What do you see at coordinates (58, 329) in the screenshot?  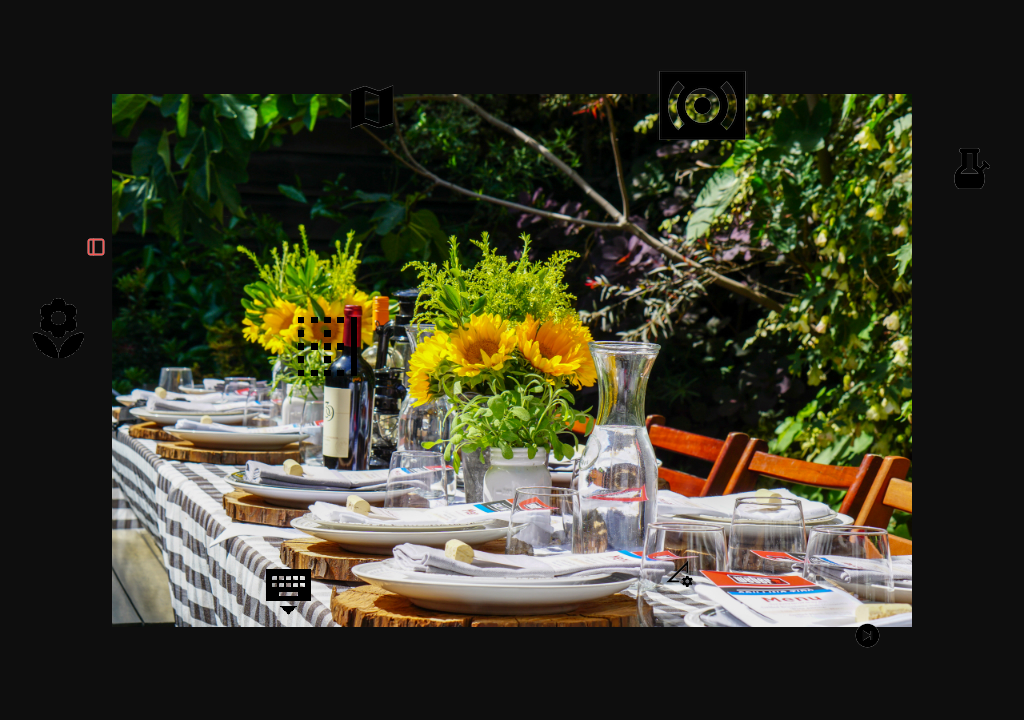 I see `find nearby florists or flower shops` at bounding box center [58, 329].